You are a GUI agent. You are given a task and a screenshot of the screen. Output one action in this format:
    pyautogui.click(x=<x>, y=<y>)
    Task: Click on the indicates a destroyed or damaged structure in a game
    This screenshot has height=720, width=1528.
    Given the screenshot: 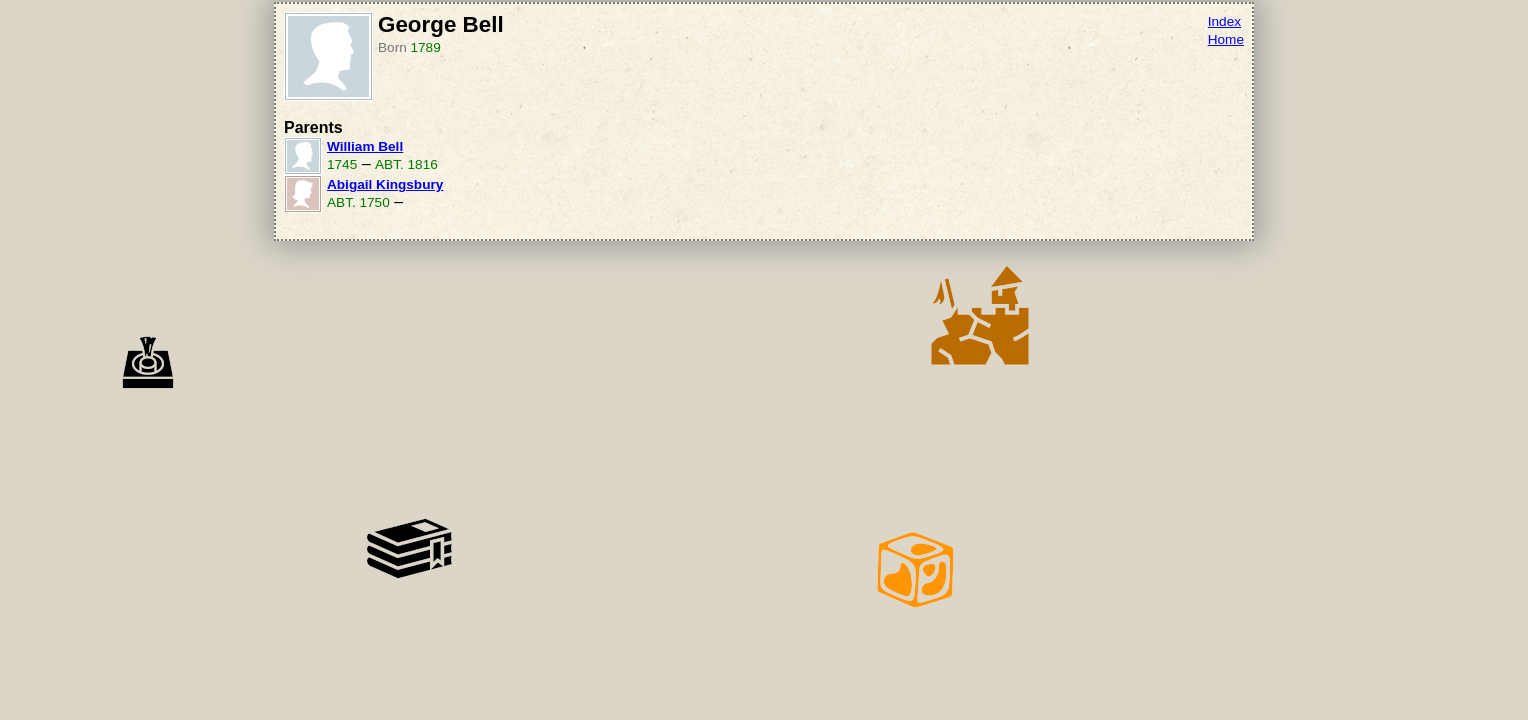 What is the action you would take?
    pyautogui.click(x=980, y=316)
    